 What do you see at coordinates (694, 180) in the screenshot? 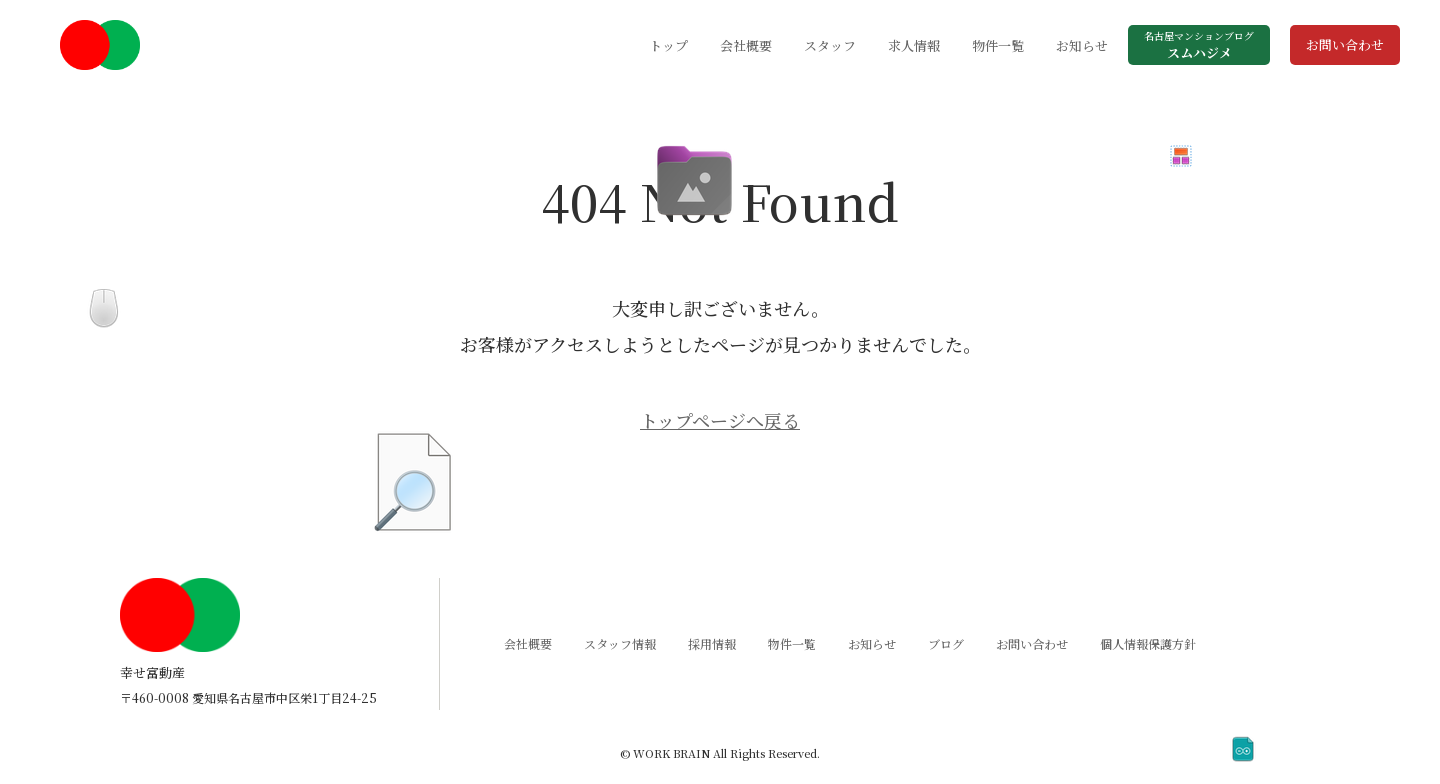
I see `open your pictures folder` at bounding box center [694, 180].